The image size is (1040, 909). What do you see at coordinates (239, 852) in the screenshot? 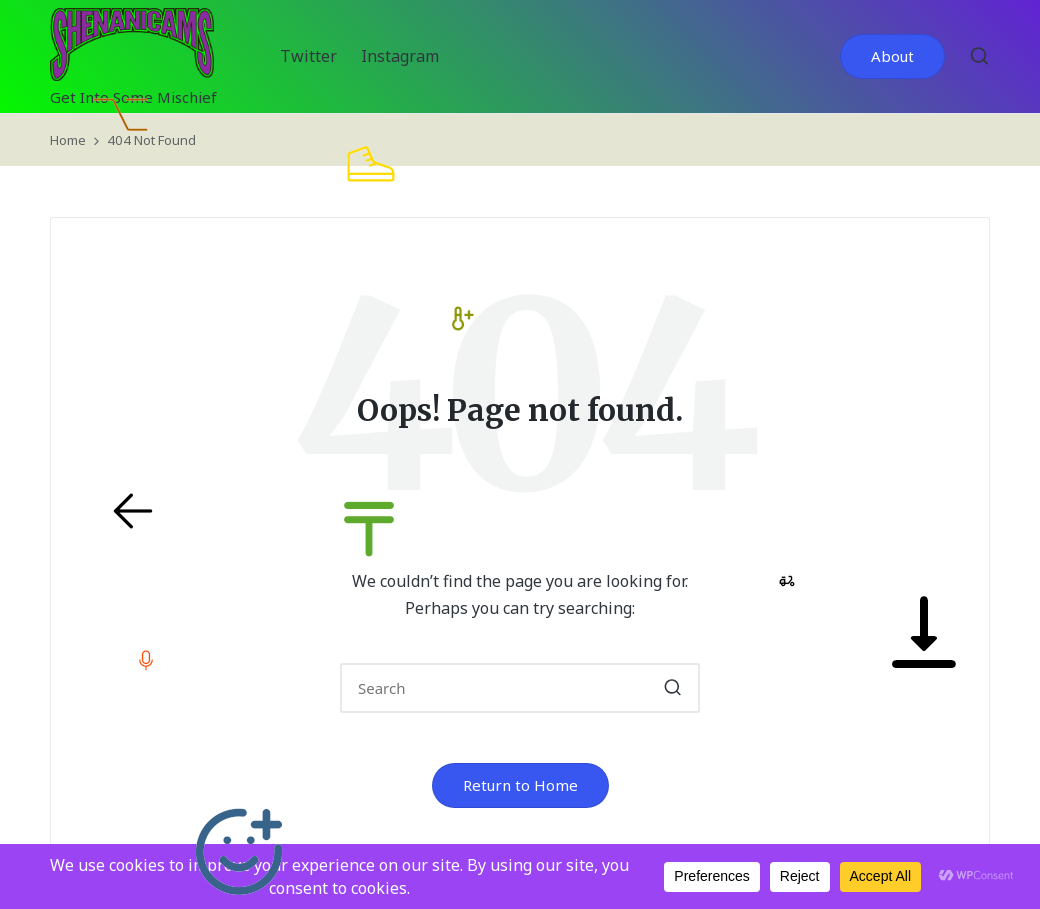
I see `add a reaction to a message` at bounding box center [239, 852].